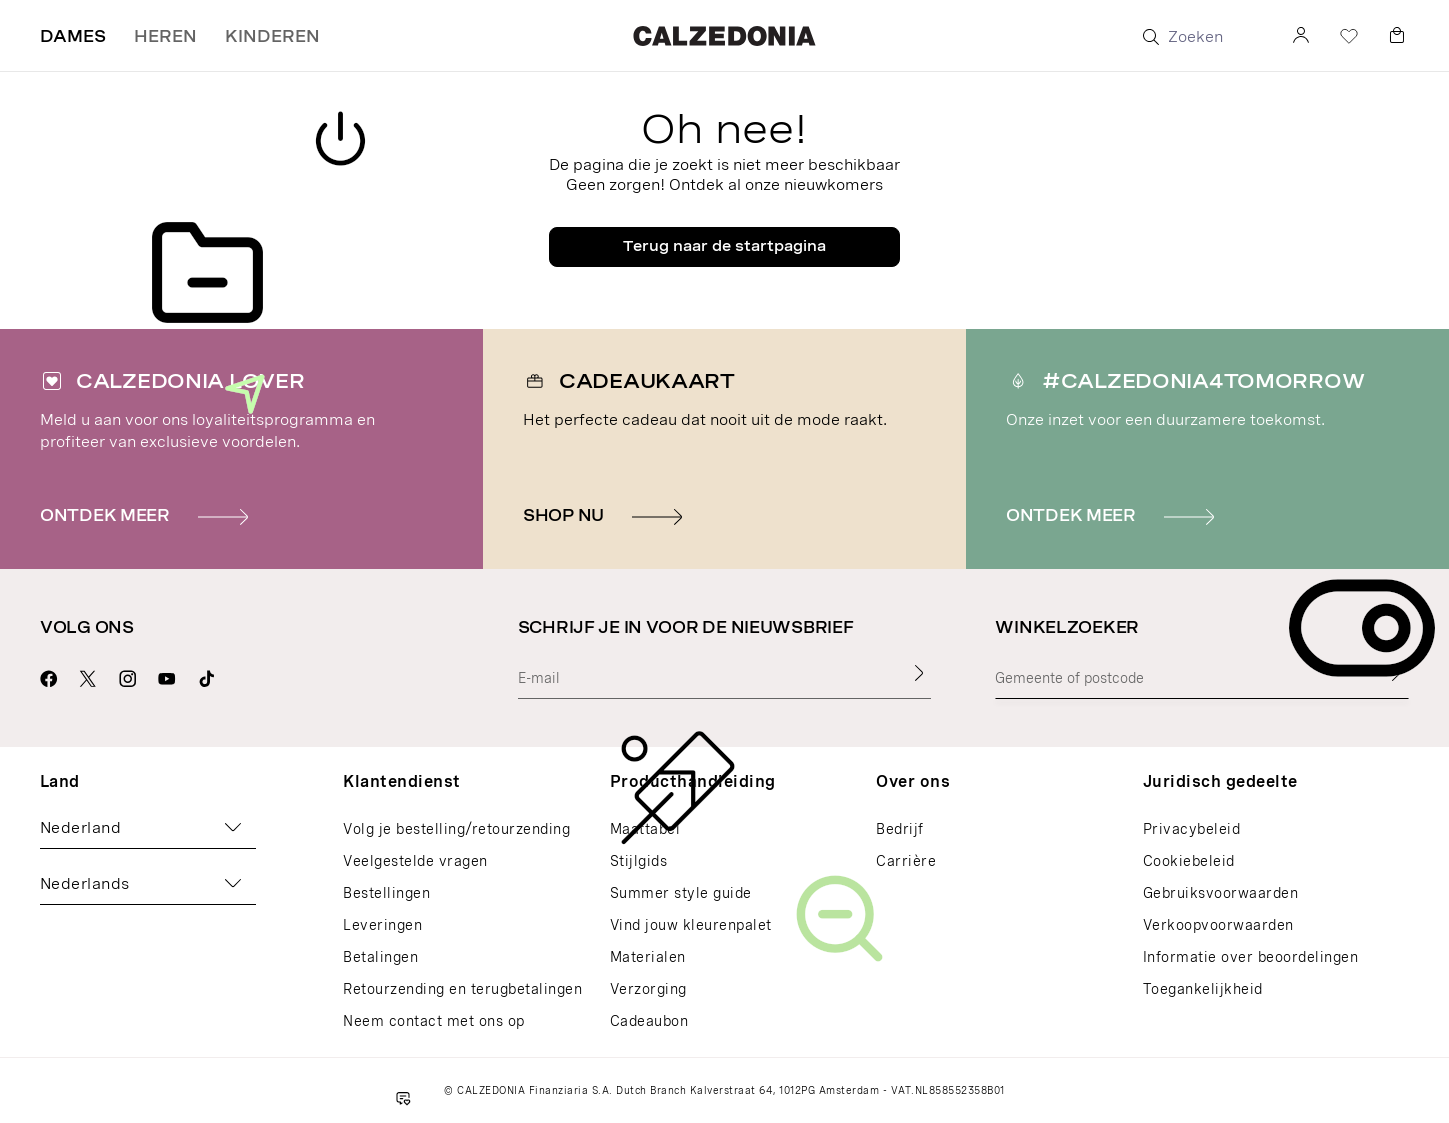 This screenshot has width=1449, height=1123. Describe the element at coordinates (247, 392) in the screenshot. I see `tap to navigate to a destination` at that location.